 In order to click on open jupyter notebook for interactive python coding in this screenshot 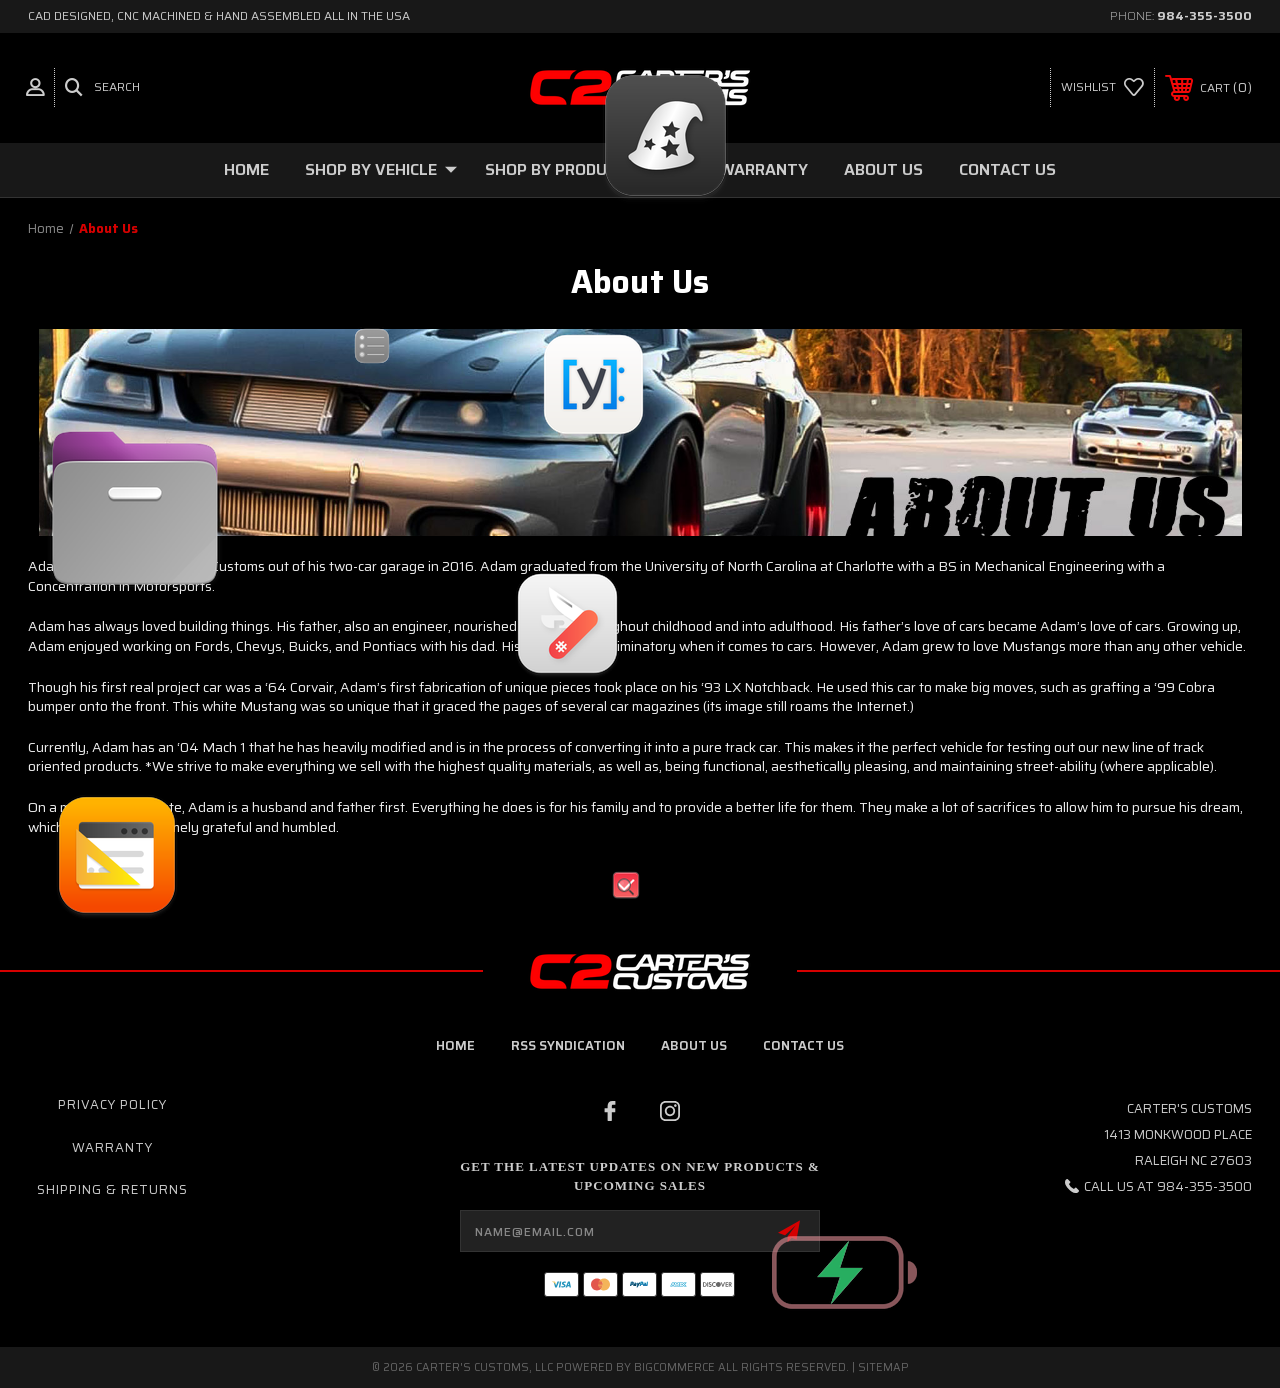, I will do `click(593, 384)`.